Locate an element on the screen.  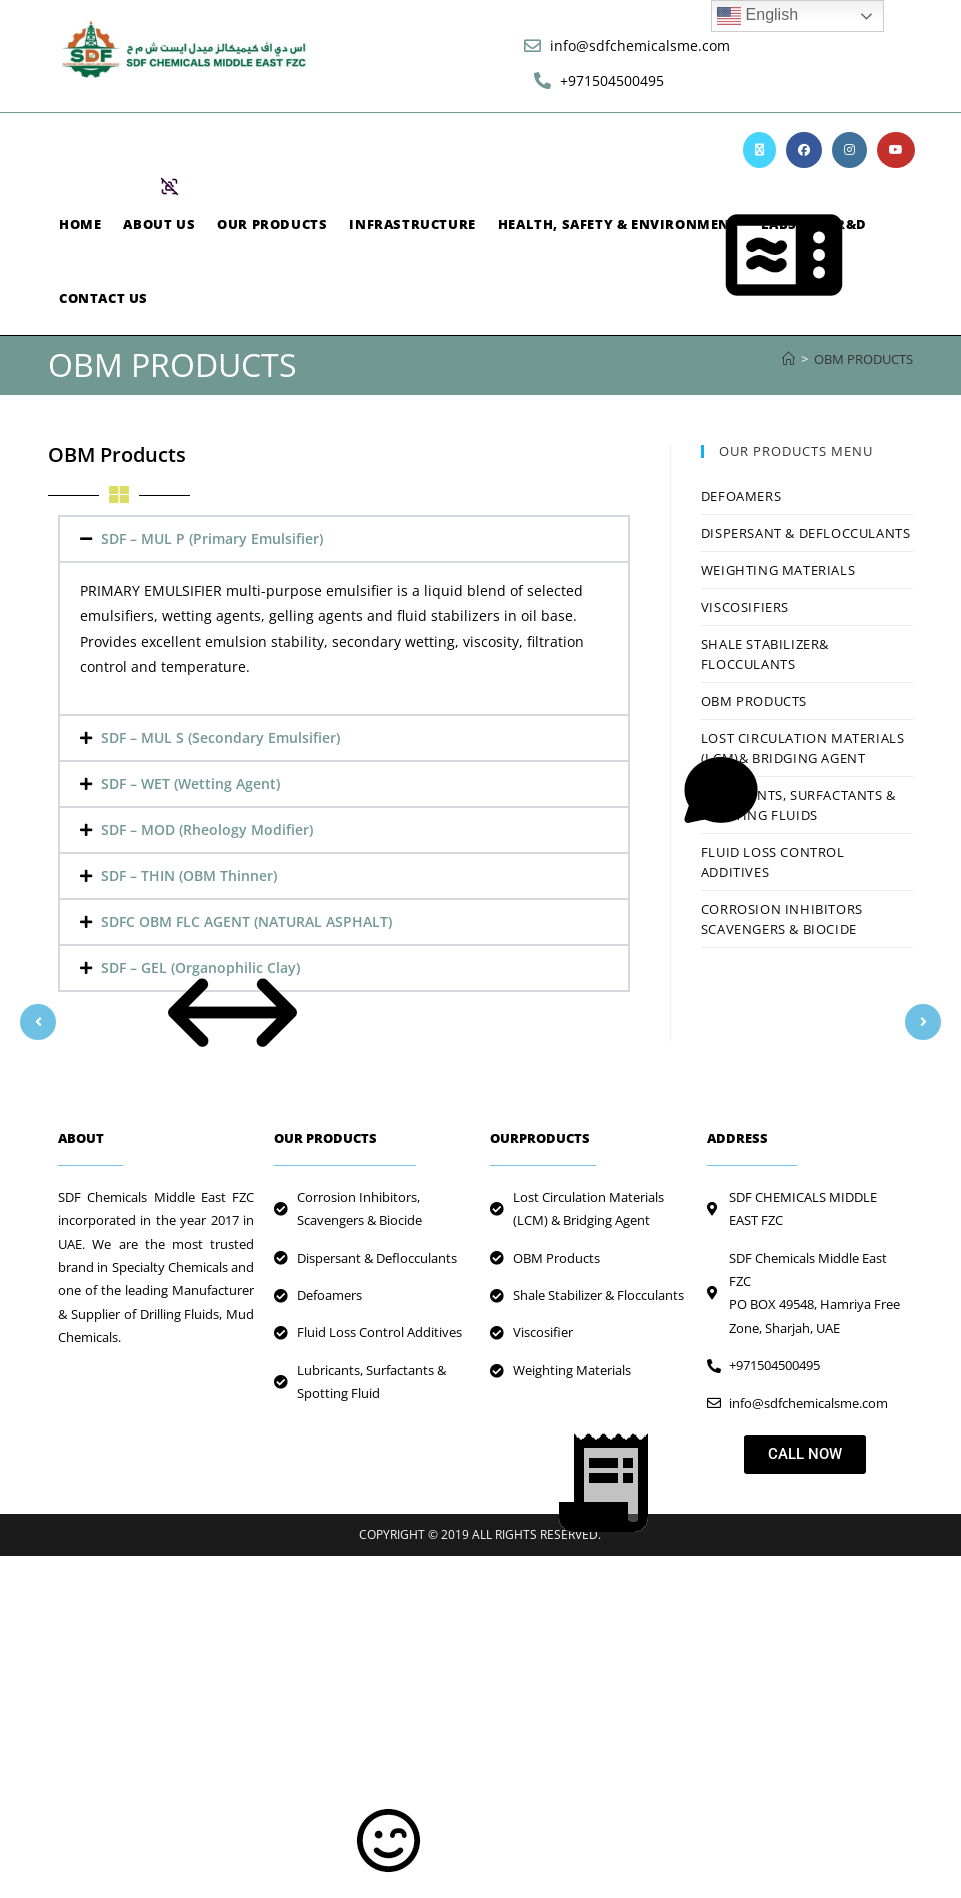
open messaging or chat is located at coordinates (721, 790).